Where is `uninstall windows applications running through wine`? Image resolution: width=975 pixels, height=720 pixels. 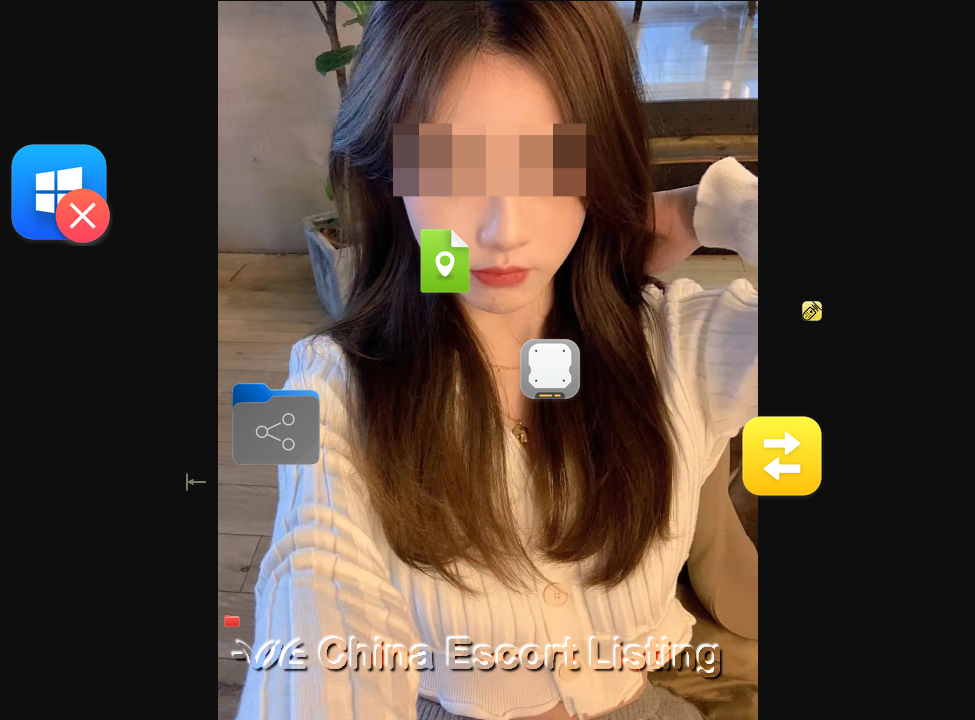 uninstall windows applications running through wine is located at coordinates (59, 192).